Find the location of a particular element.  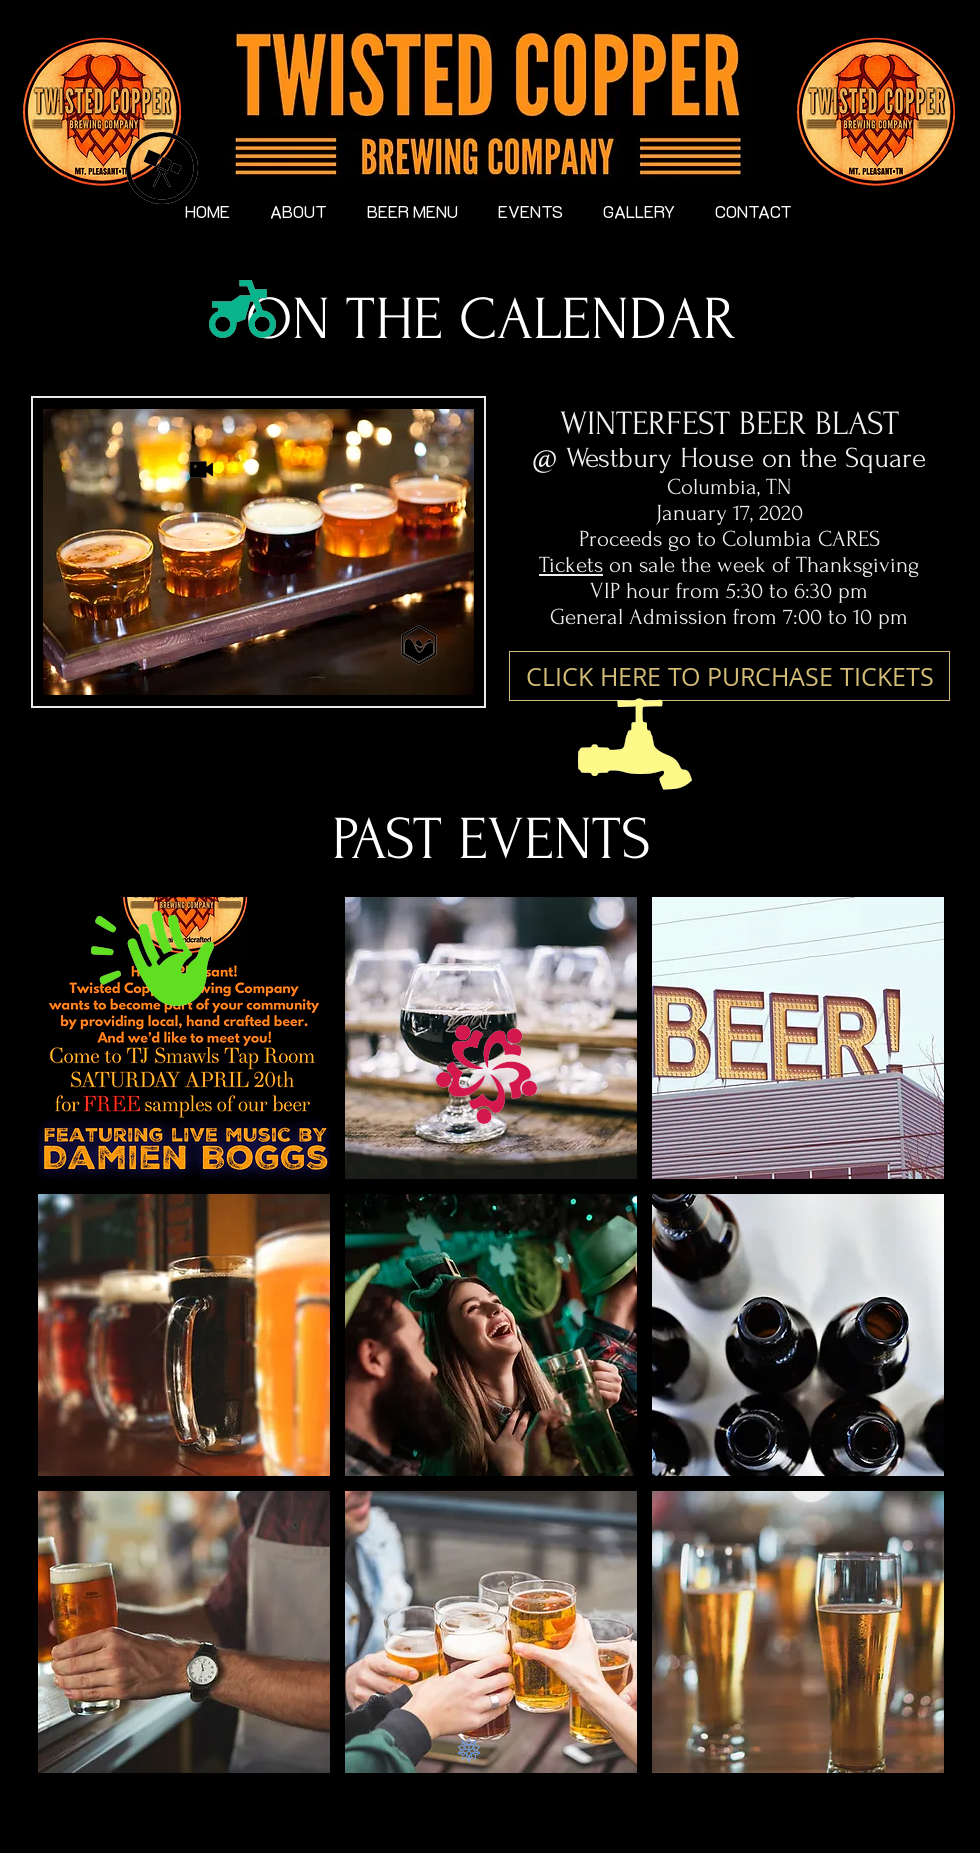

open the Clubhouse app is located at coordinates (152, 958).